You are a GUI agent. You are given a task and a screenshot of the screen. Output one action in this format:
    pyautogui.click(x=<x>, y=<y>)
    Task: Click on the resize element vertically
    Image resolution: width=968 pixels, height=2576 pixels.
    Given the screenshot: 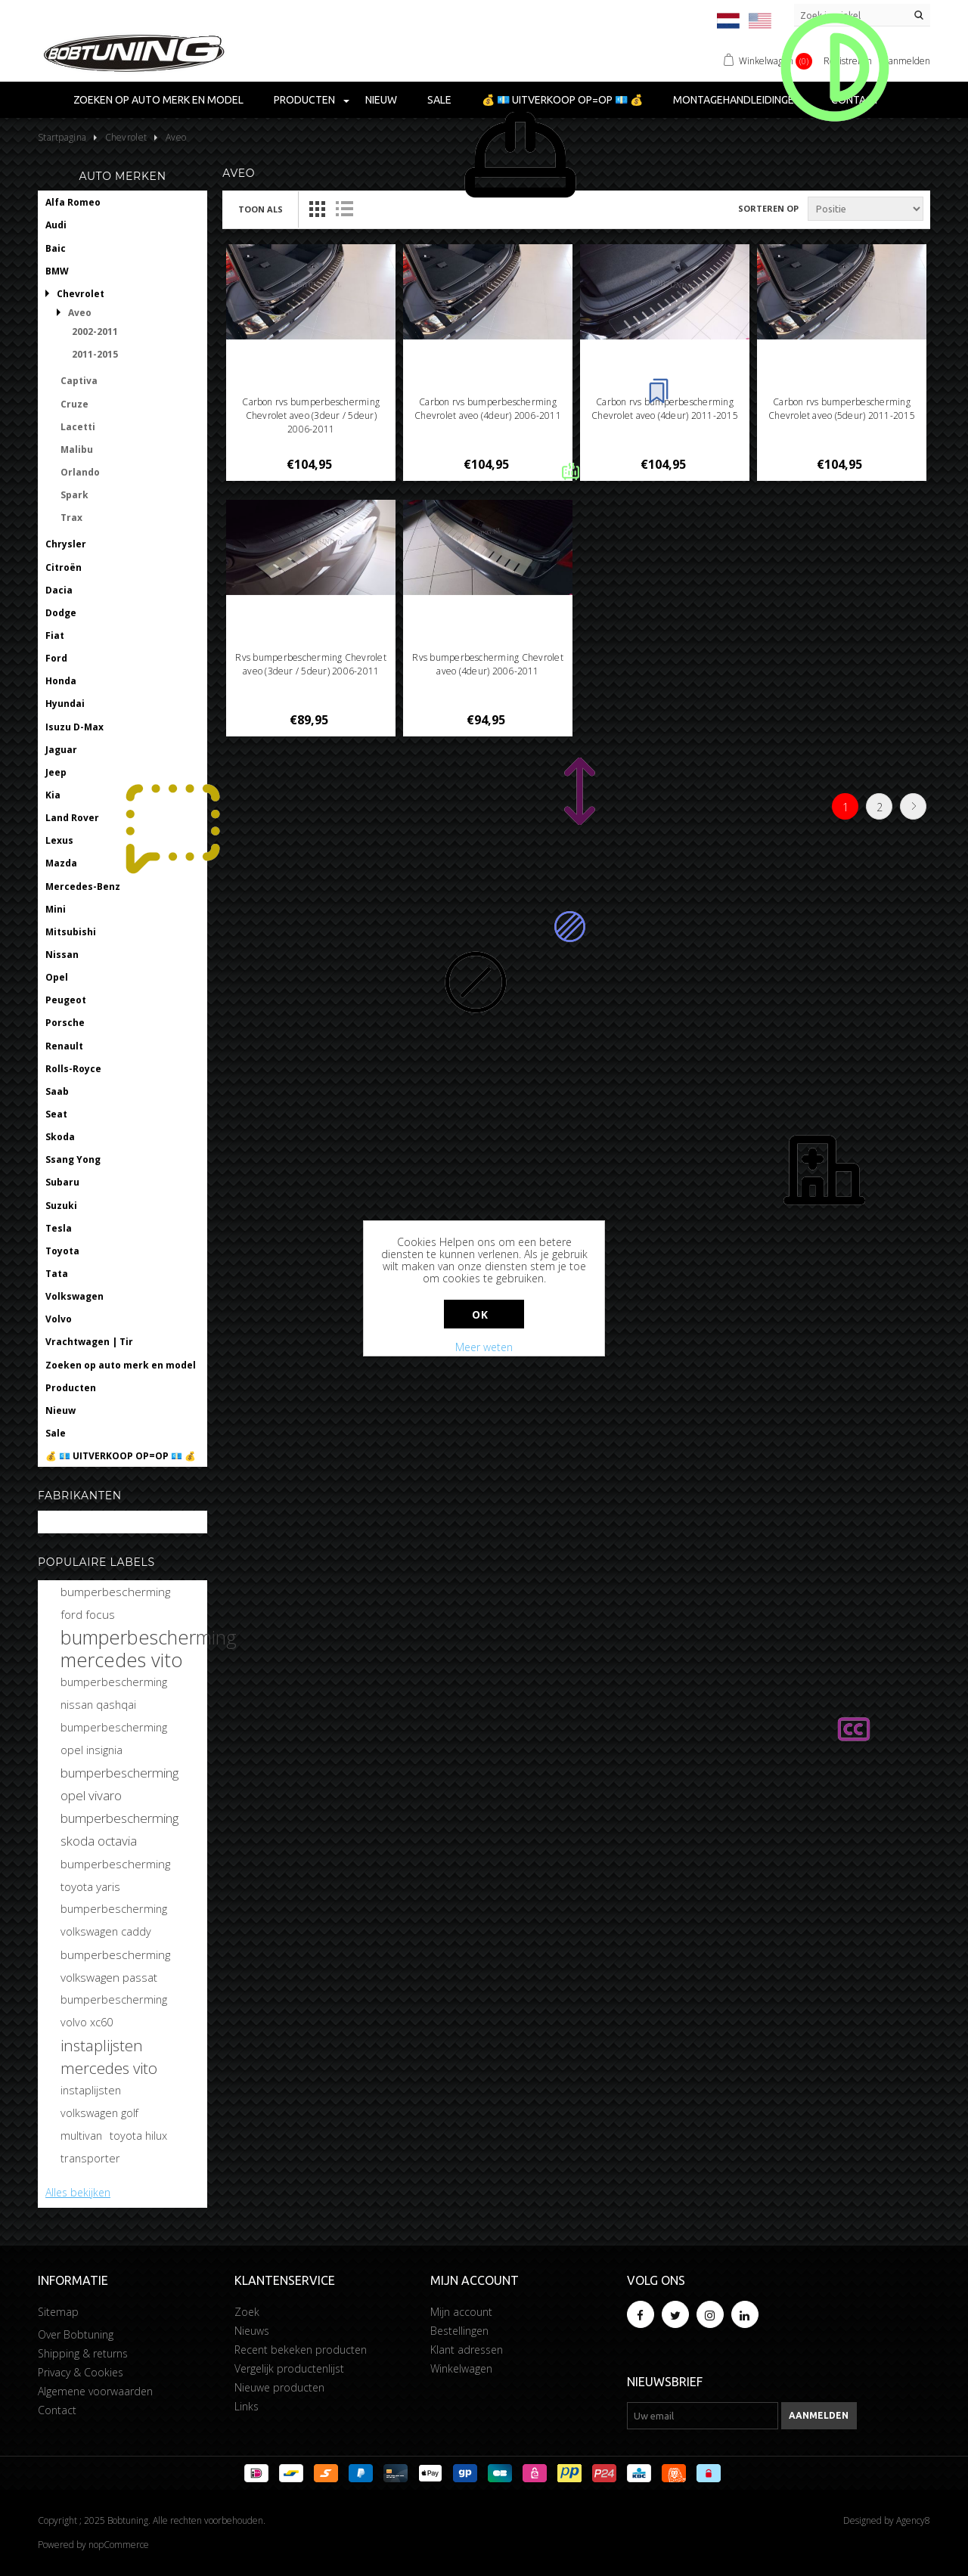 What is the action you would take?
    pyautogui.click(x=579, y=791)
    